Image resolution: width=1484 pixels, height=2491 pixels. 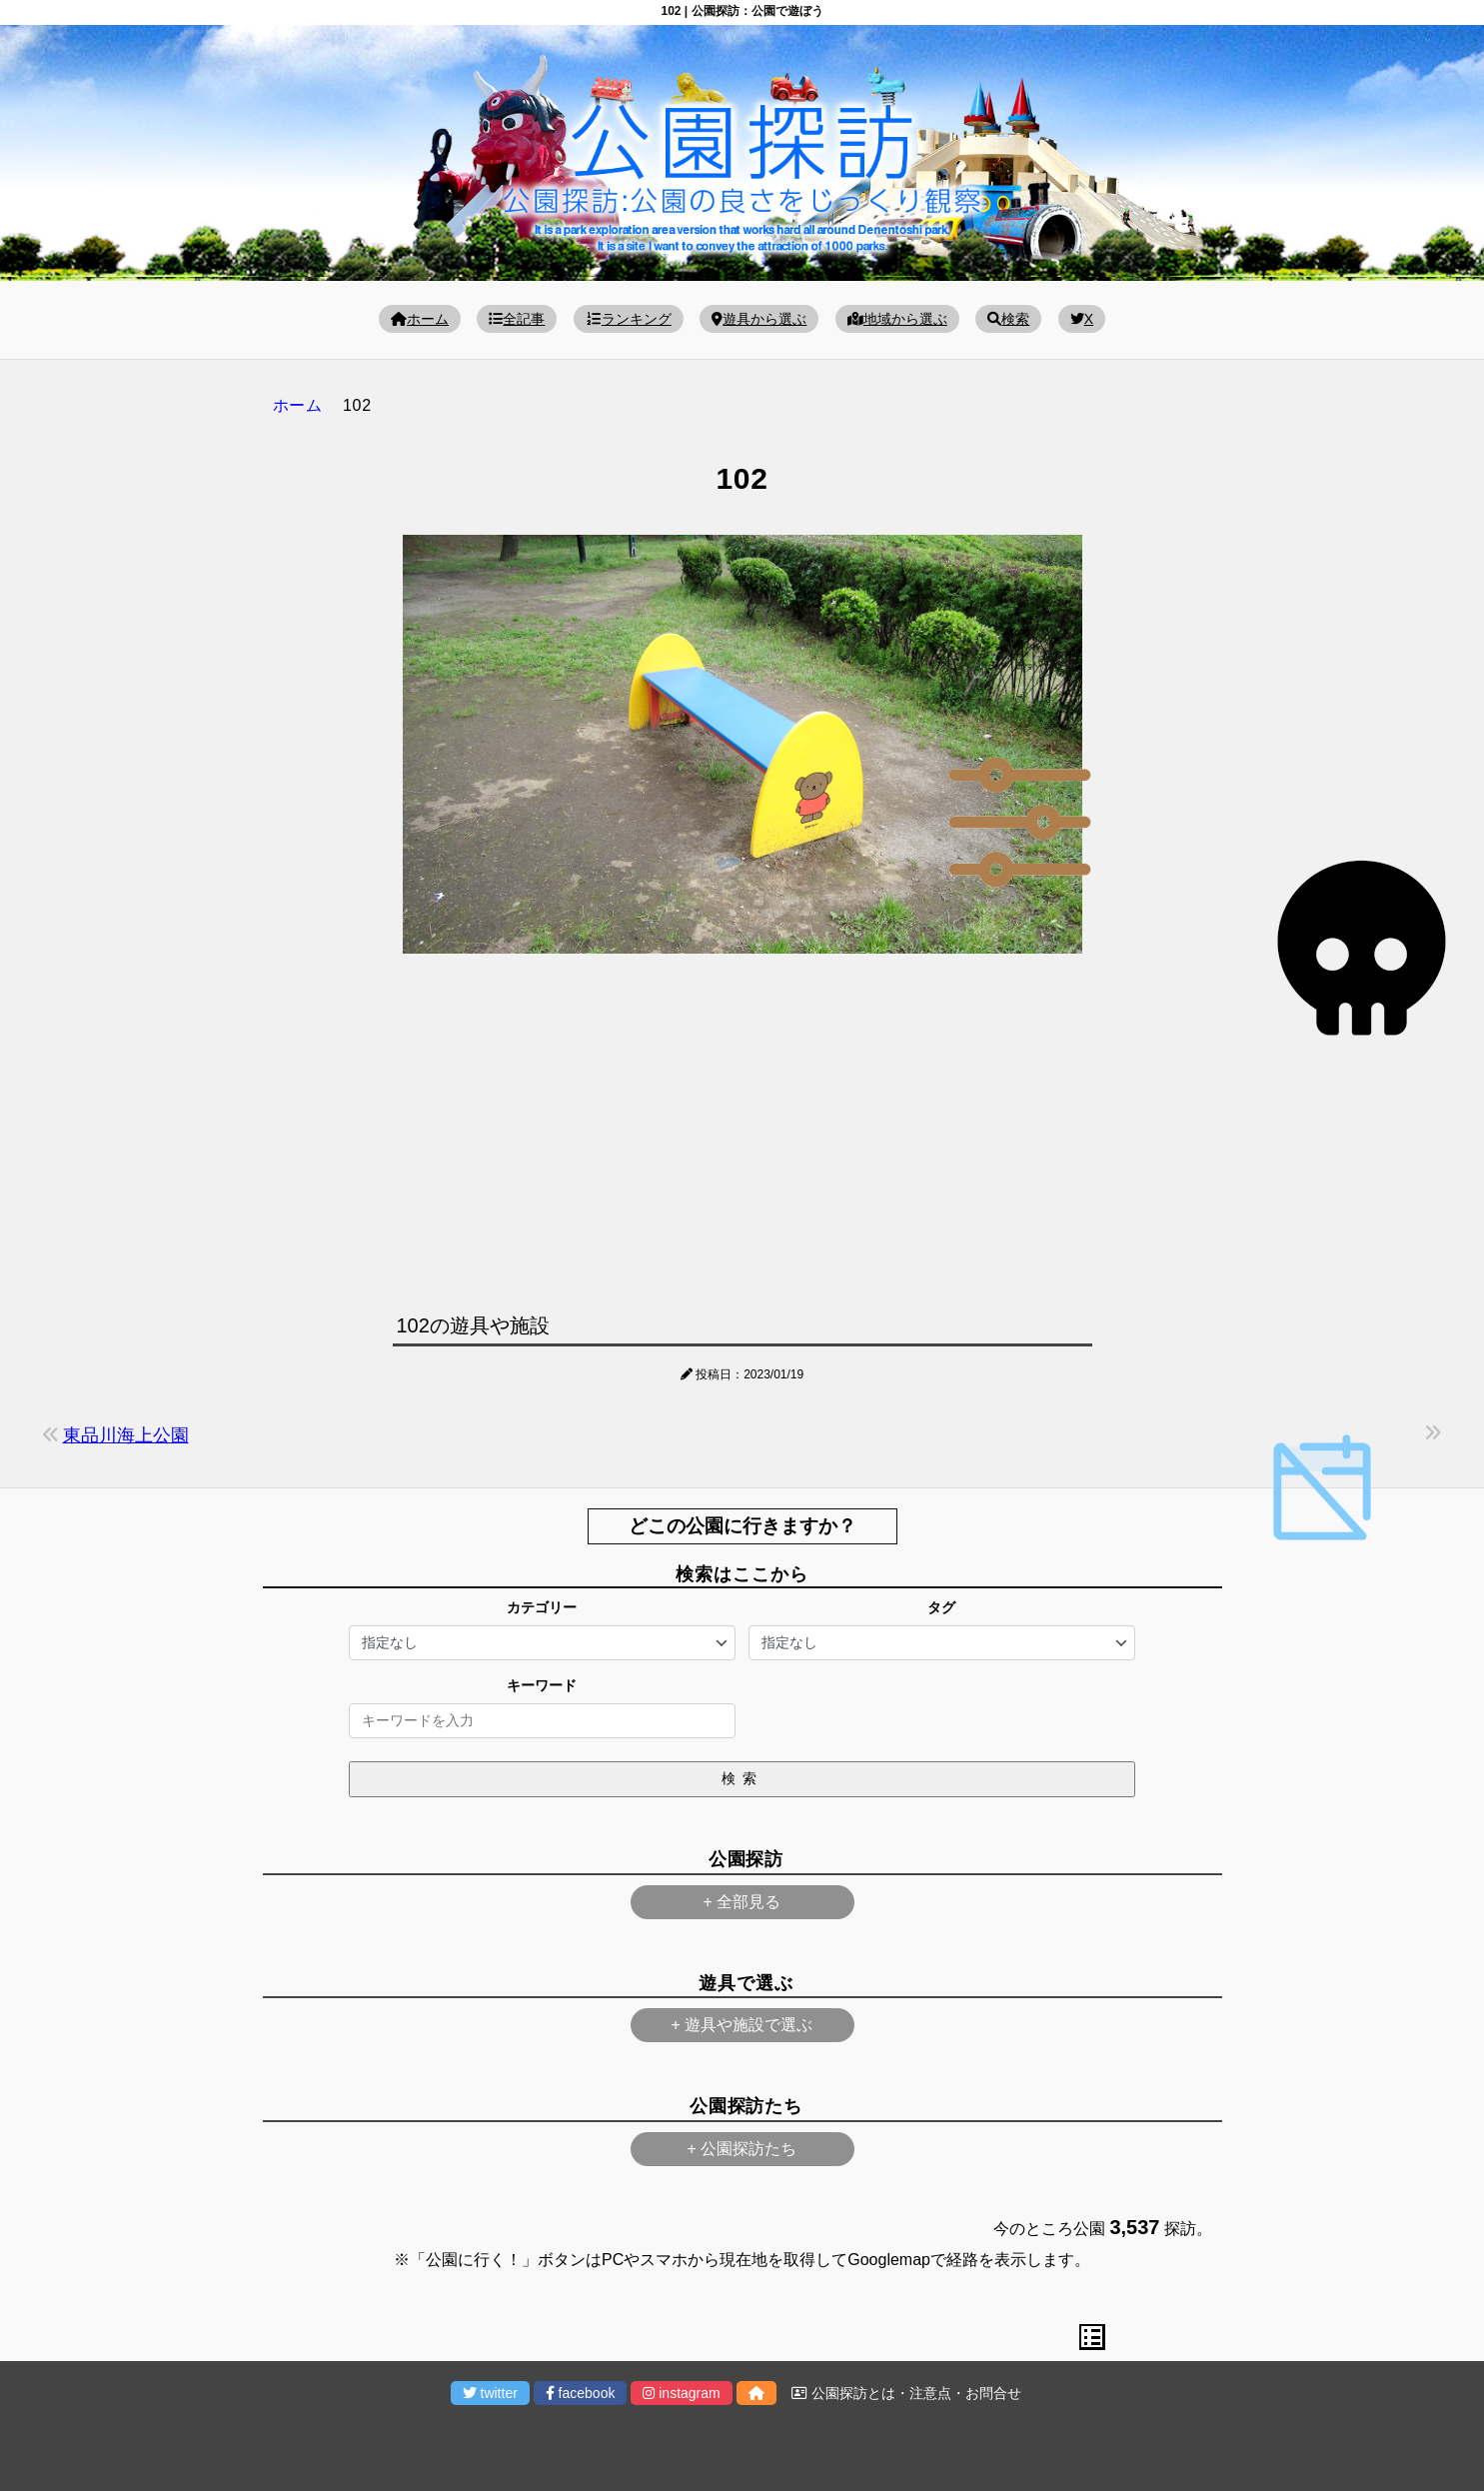 What do you see at coordinates (1322, 1491) in the screenshot?
I see `no scheduled events or appointments` at bounding box center [1322, 1491].